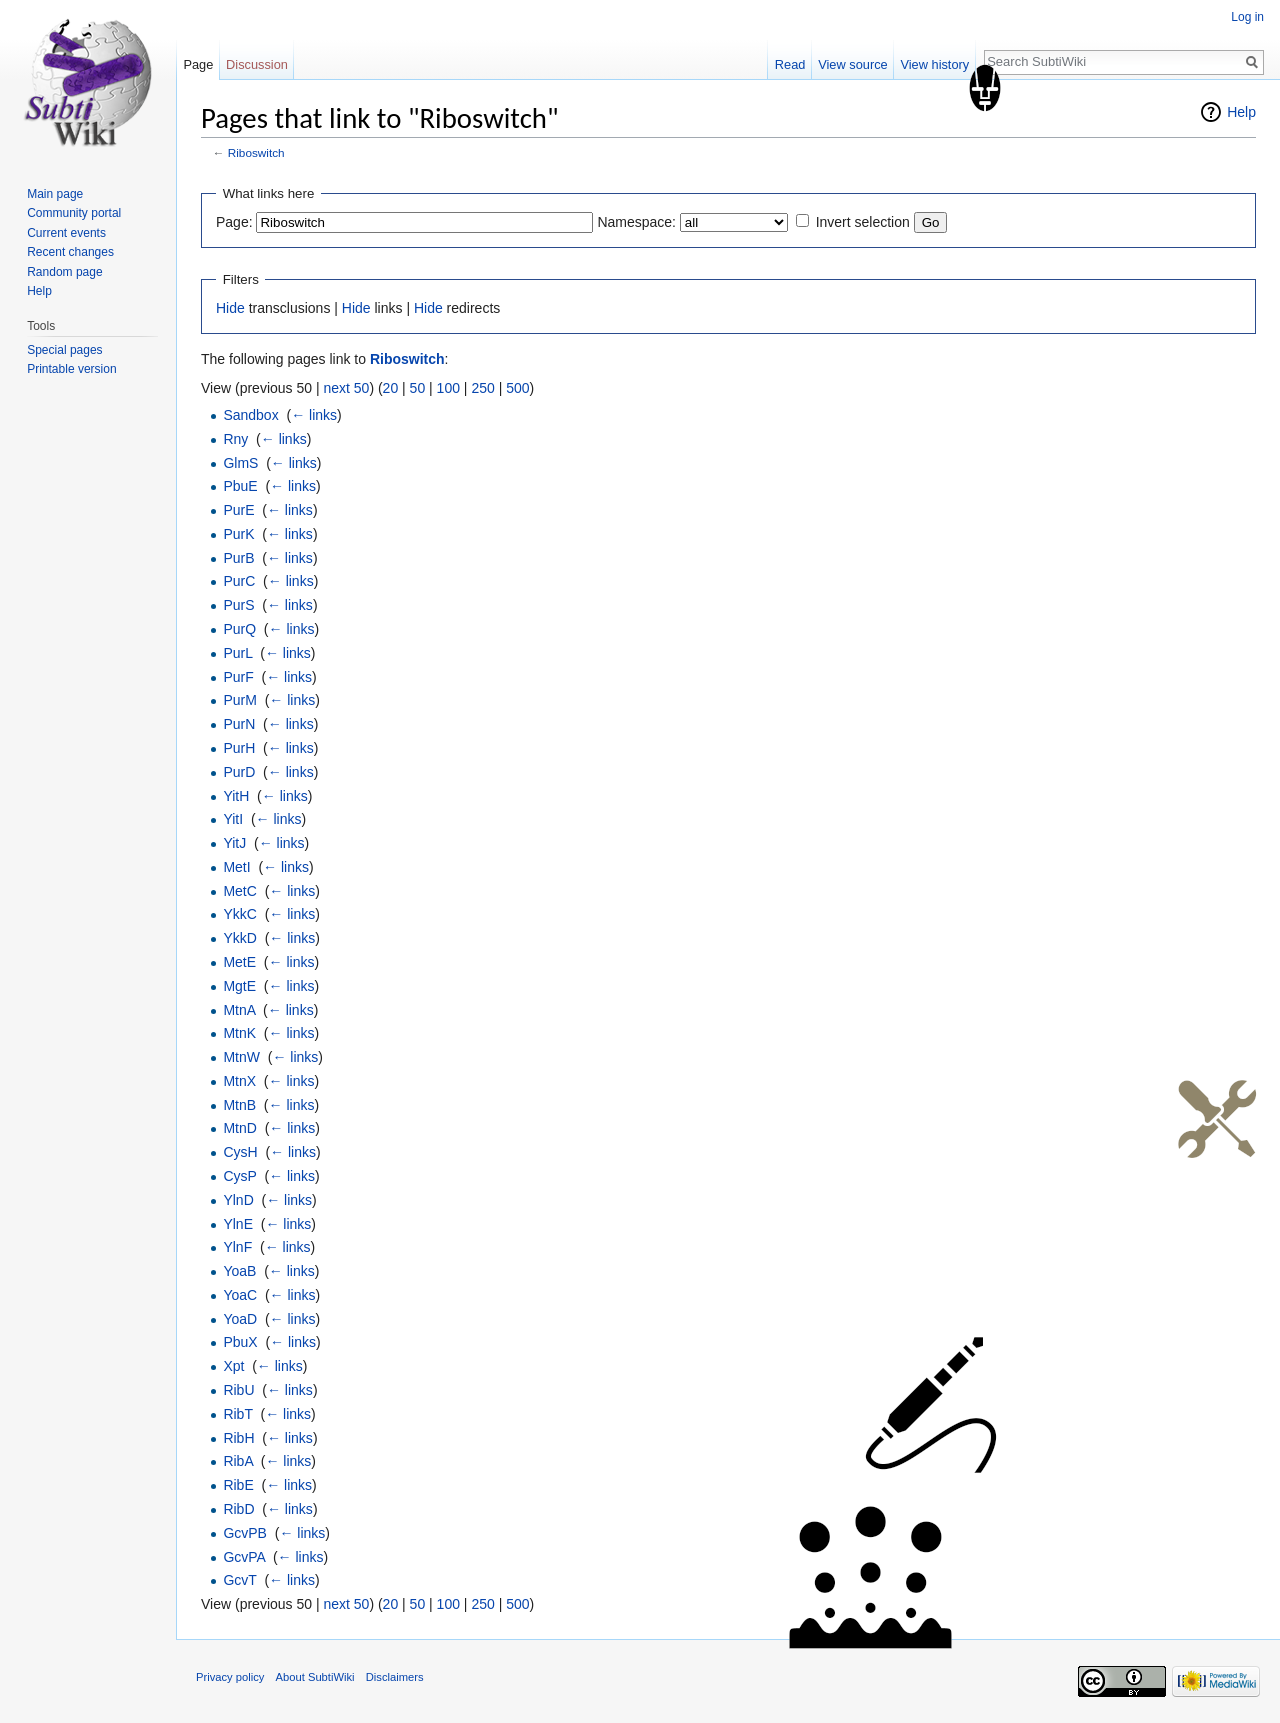 The height and width of the screenshot is (1723, 1280). I want to click on equip armor or mask item, so click(985, 88).